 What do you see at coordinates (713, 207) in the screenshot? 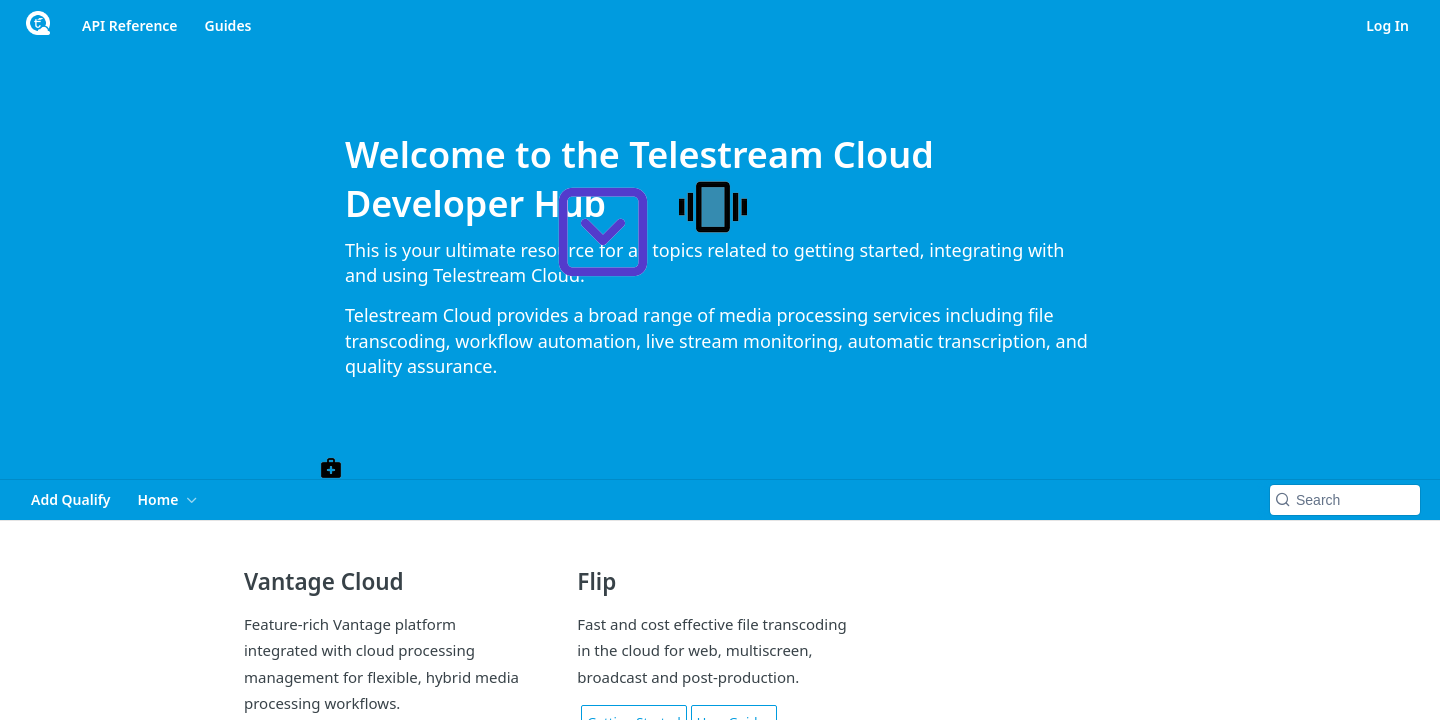
I see `enable vibration mode on device` at bounding box center [713, 207].